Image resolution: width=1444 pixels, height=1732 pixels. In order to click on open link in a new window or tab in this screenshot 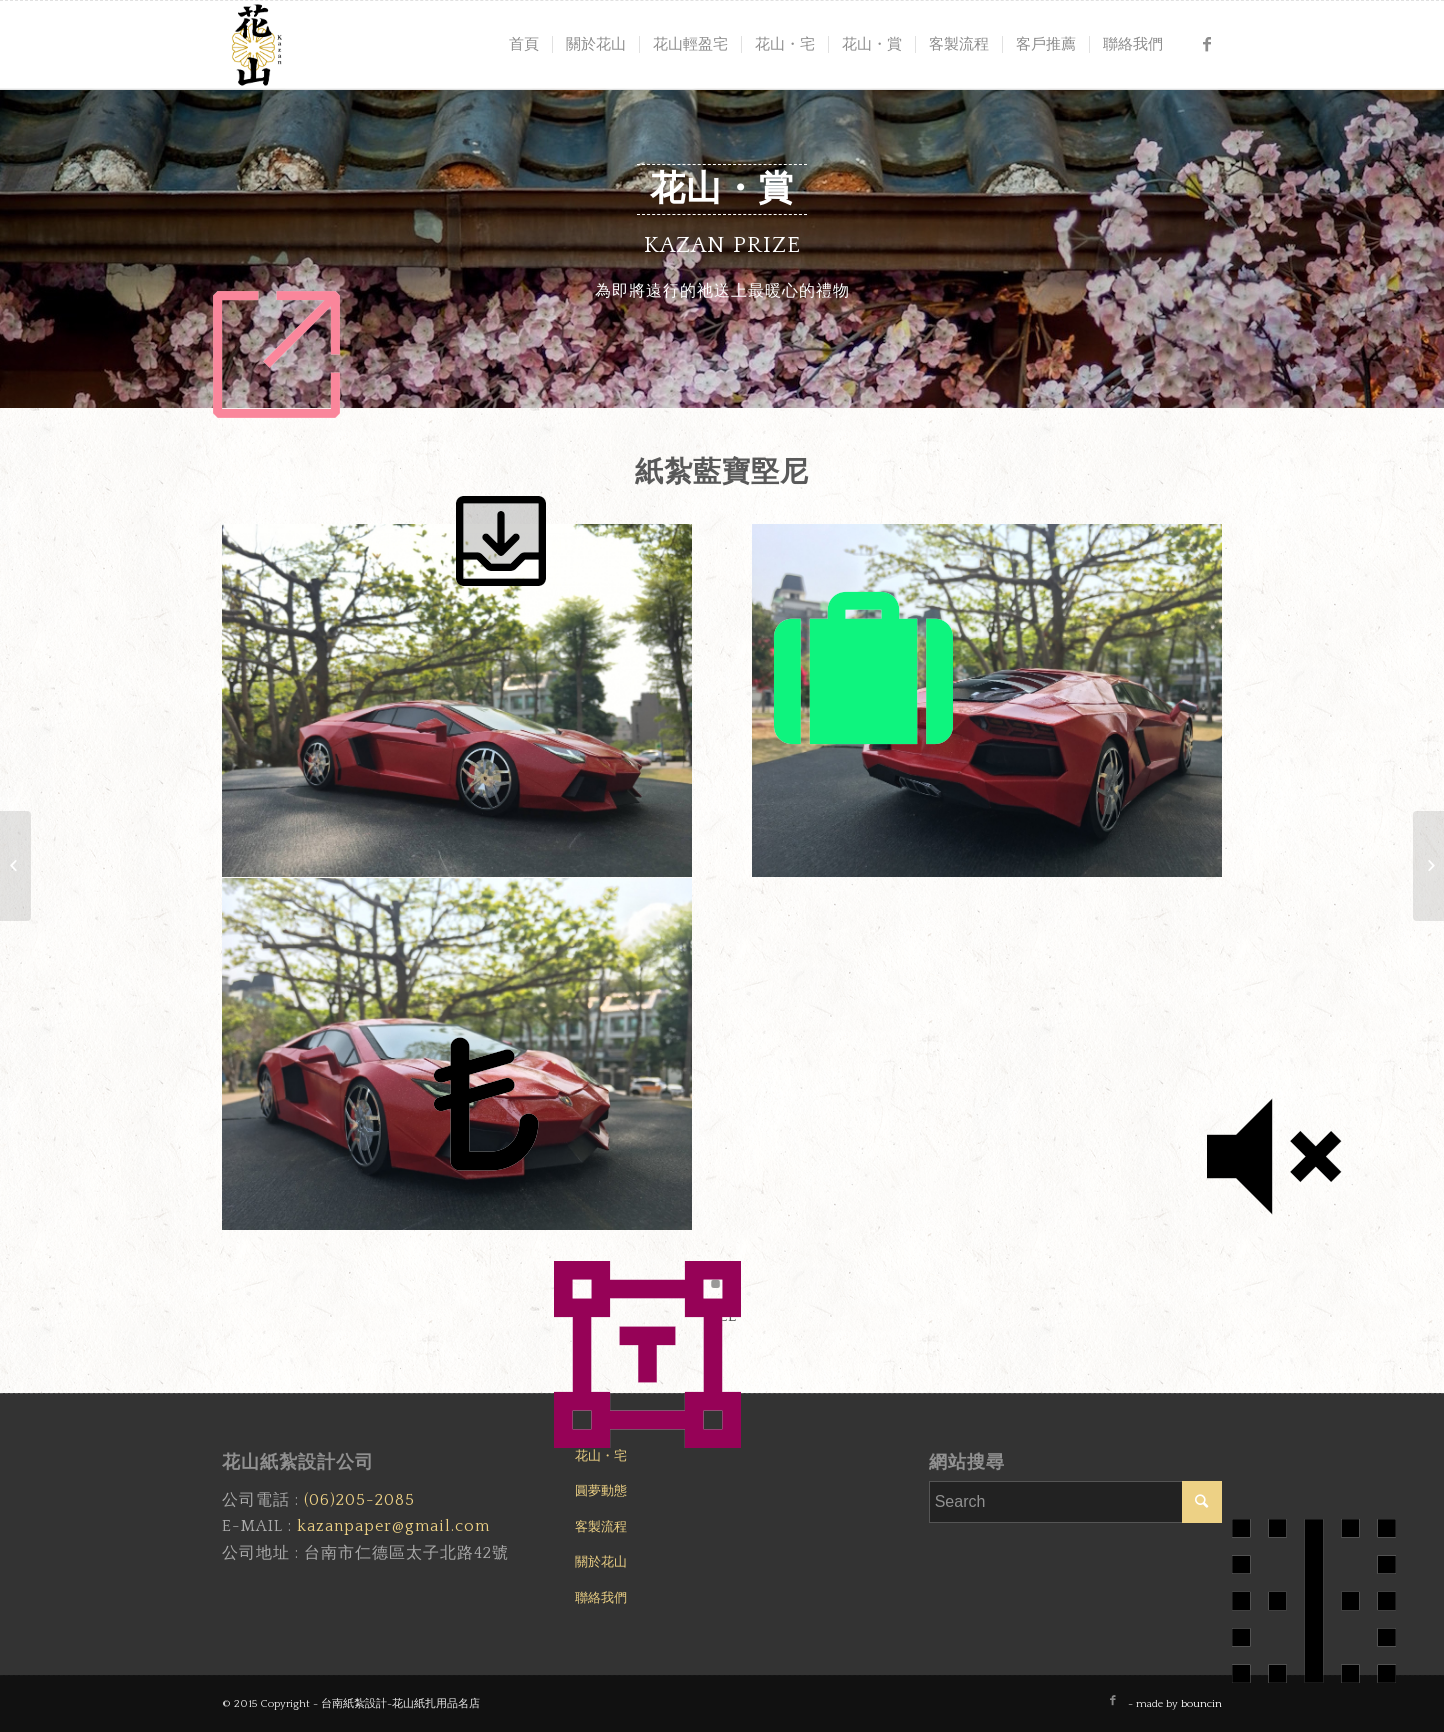, I will do `click(276, 354)`.